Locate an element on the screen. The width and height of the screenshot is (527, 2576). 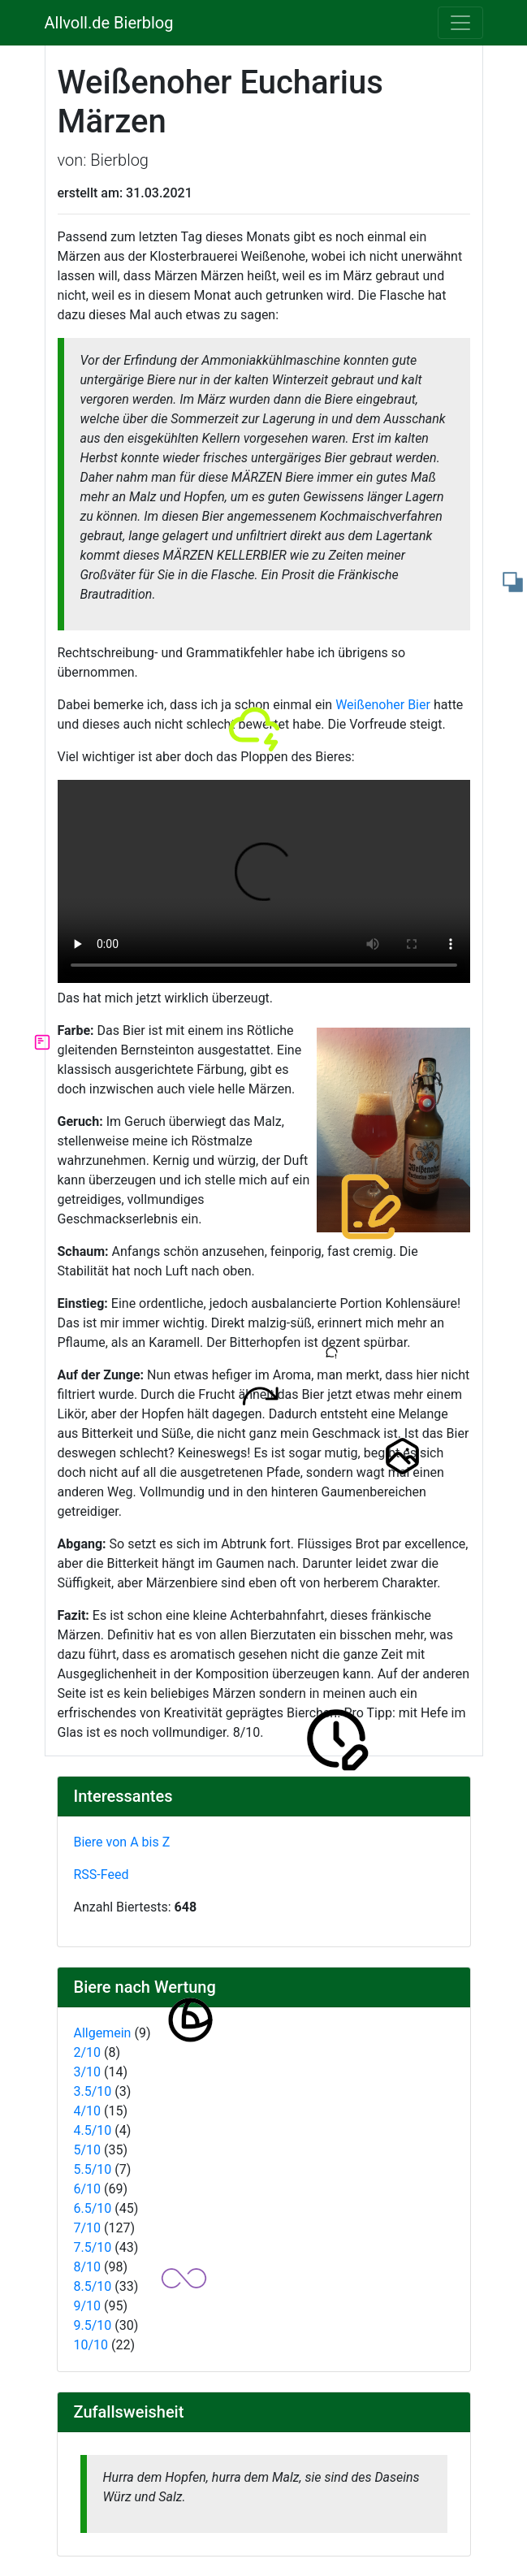
subtract or remove a layer from selection is located at coordinates (512, 582).